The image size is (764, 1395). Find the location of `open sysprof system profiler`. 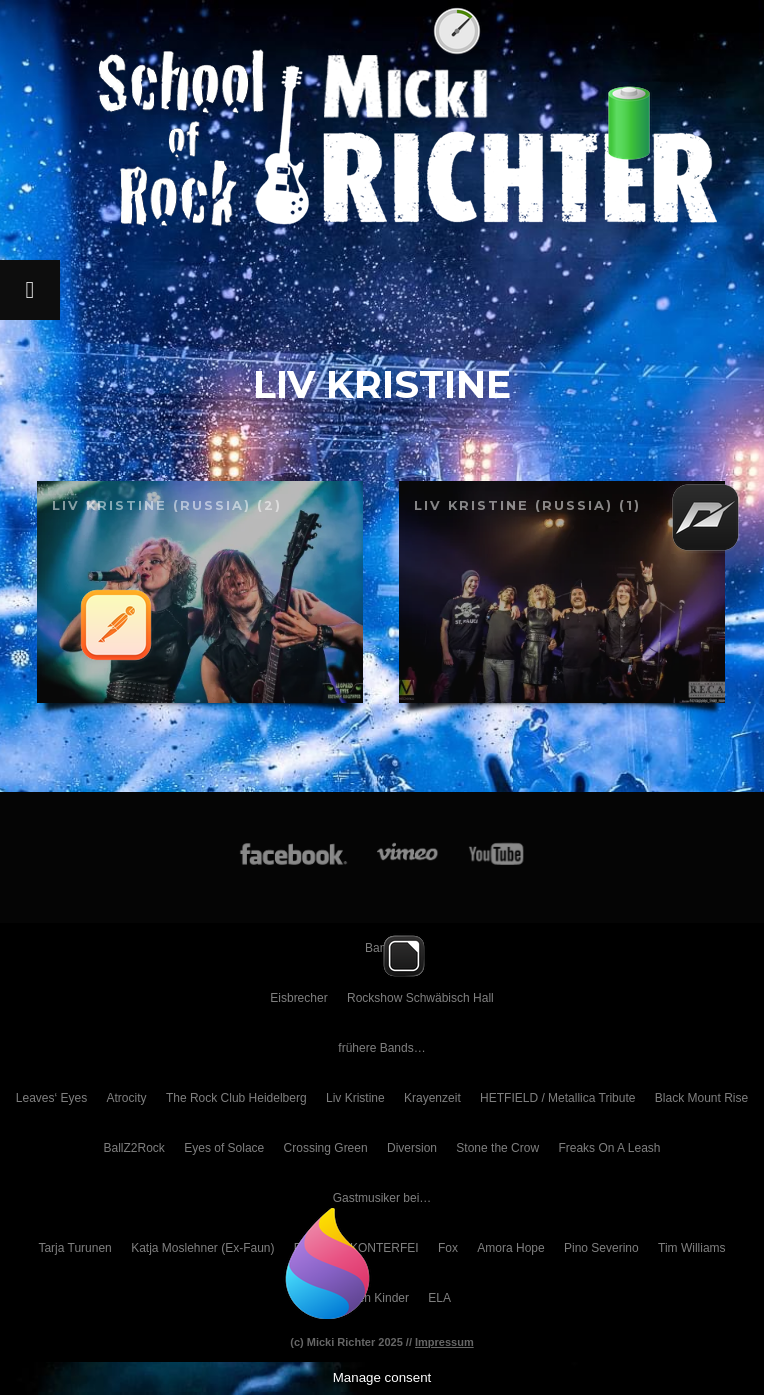

open sysprof system profiler is located at coordinates (457, 31).